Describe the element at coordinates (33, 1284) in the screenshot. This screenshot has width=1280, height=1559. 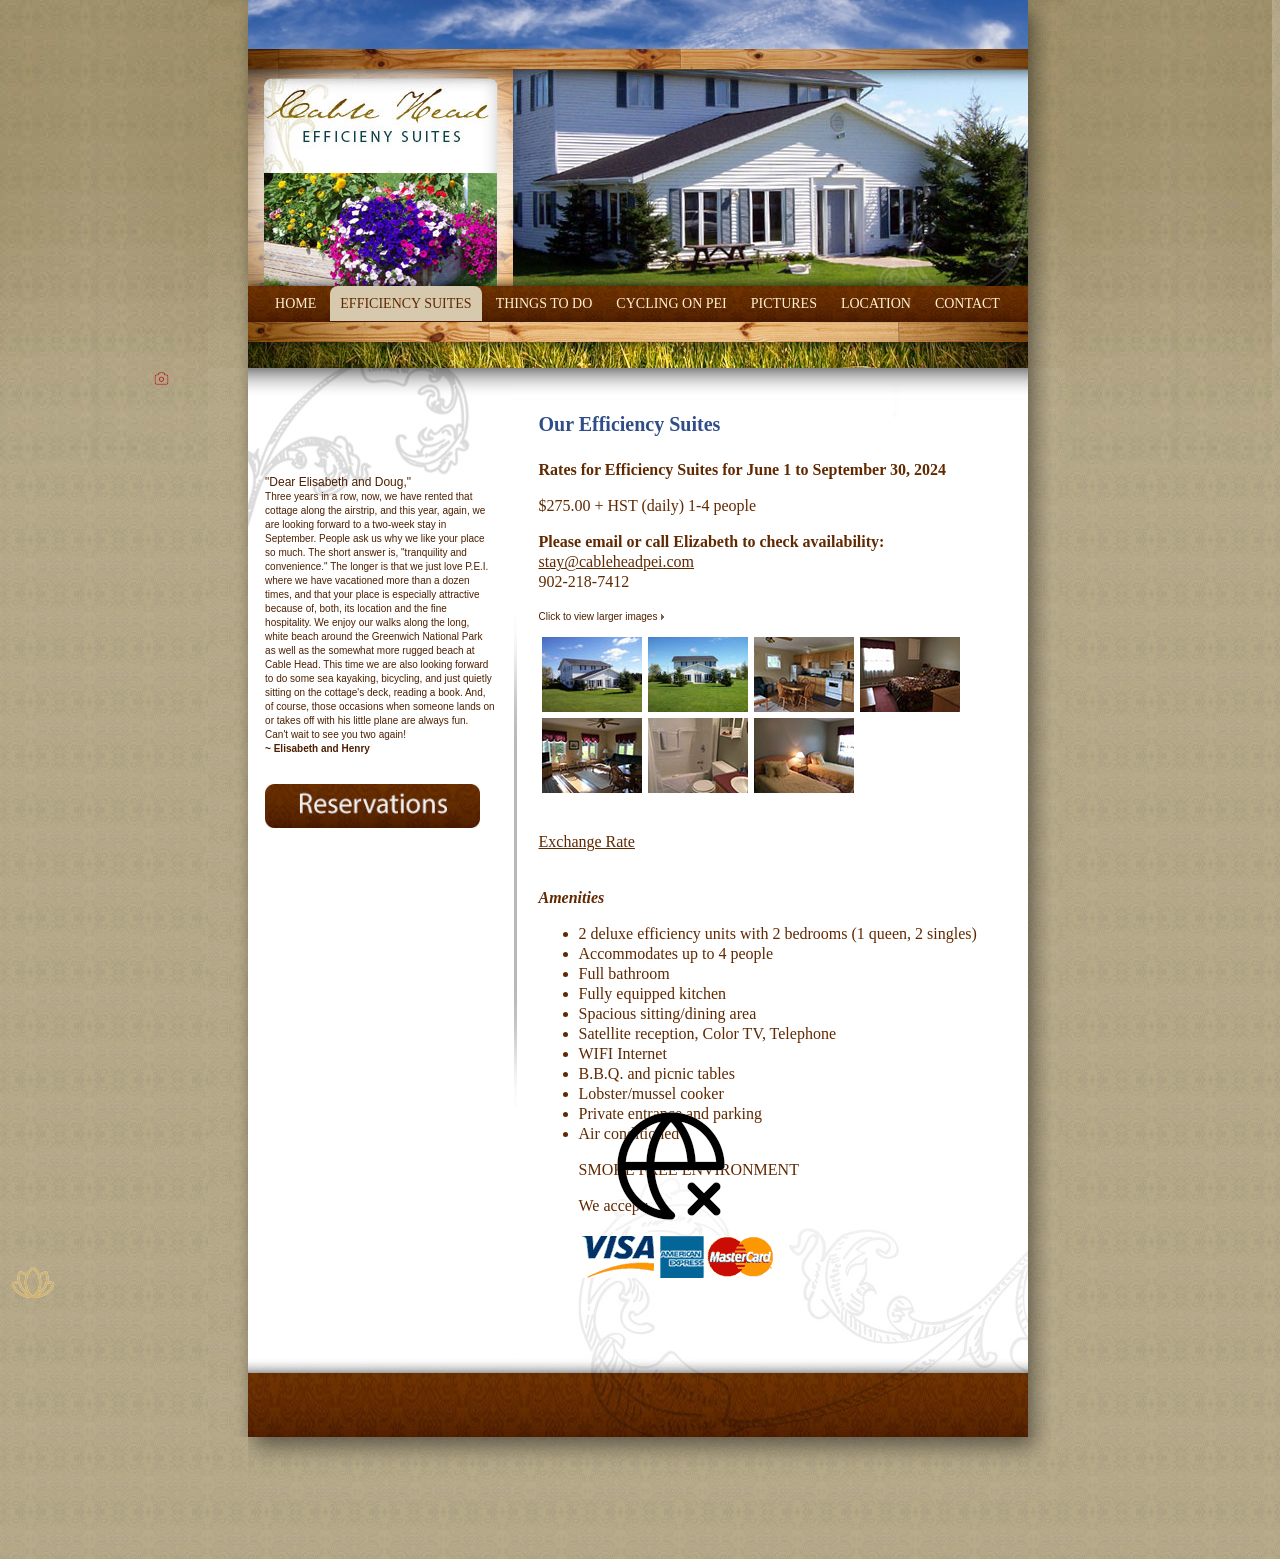
I see `access meditation or mindfulness features` at that location.